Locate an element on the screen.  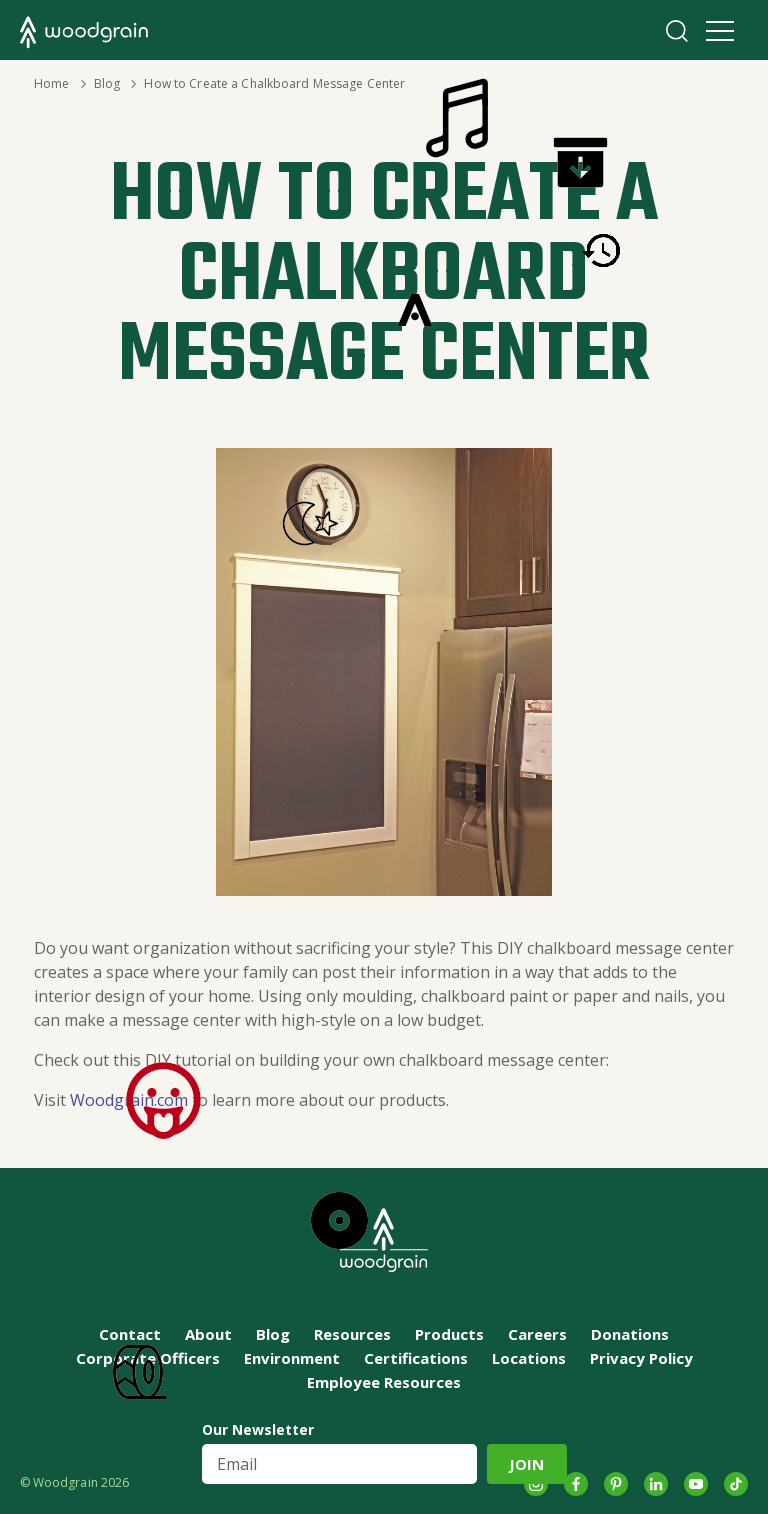
view browsing or activity history is located at coordinates (601, 250).